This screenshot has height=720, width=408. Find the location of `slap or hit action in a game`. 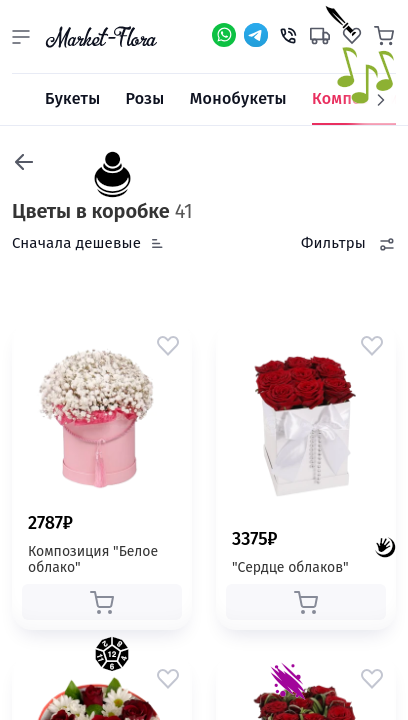

slap or hit action in a game is located at coordinates (385, 547).